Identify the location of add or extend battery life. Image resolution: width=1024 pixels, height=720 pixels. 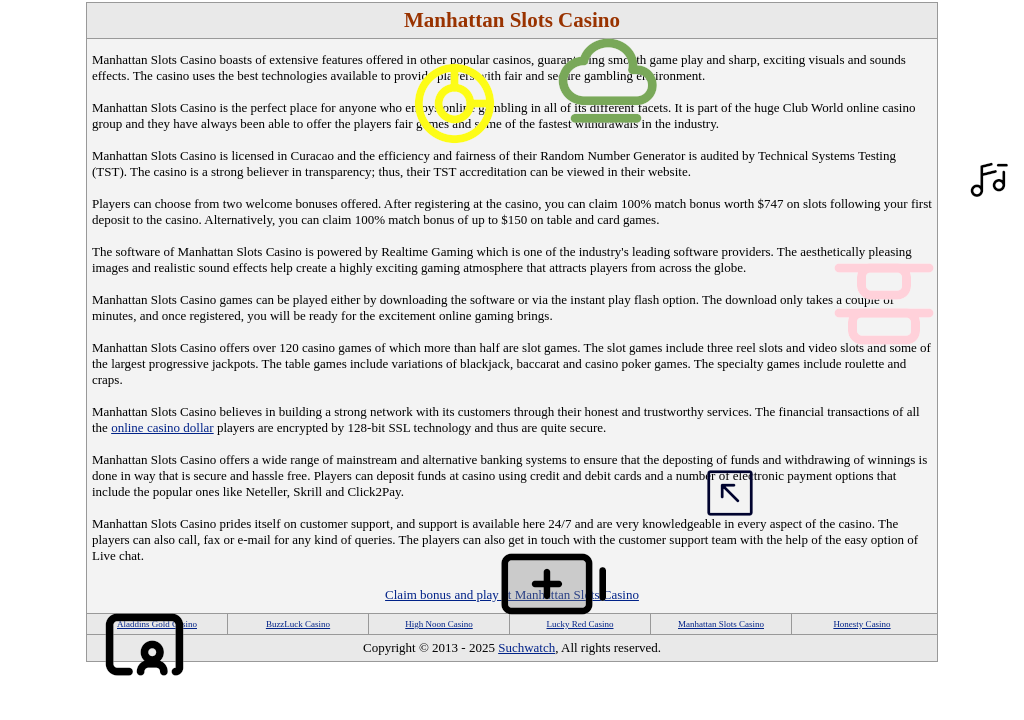
(552, 584).